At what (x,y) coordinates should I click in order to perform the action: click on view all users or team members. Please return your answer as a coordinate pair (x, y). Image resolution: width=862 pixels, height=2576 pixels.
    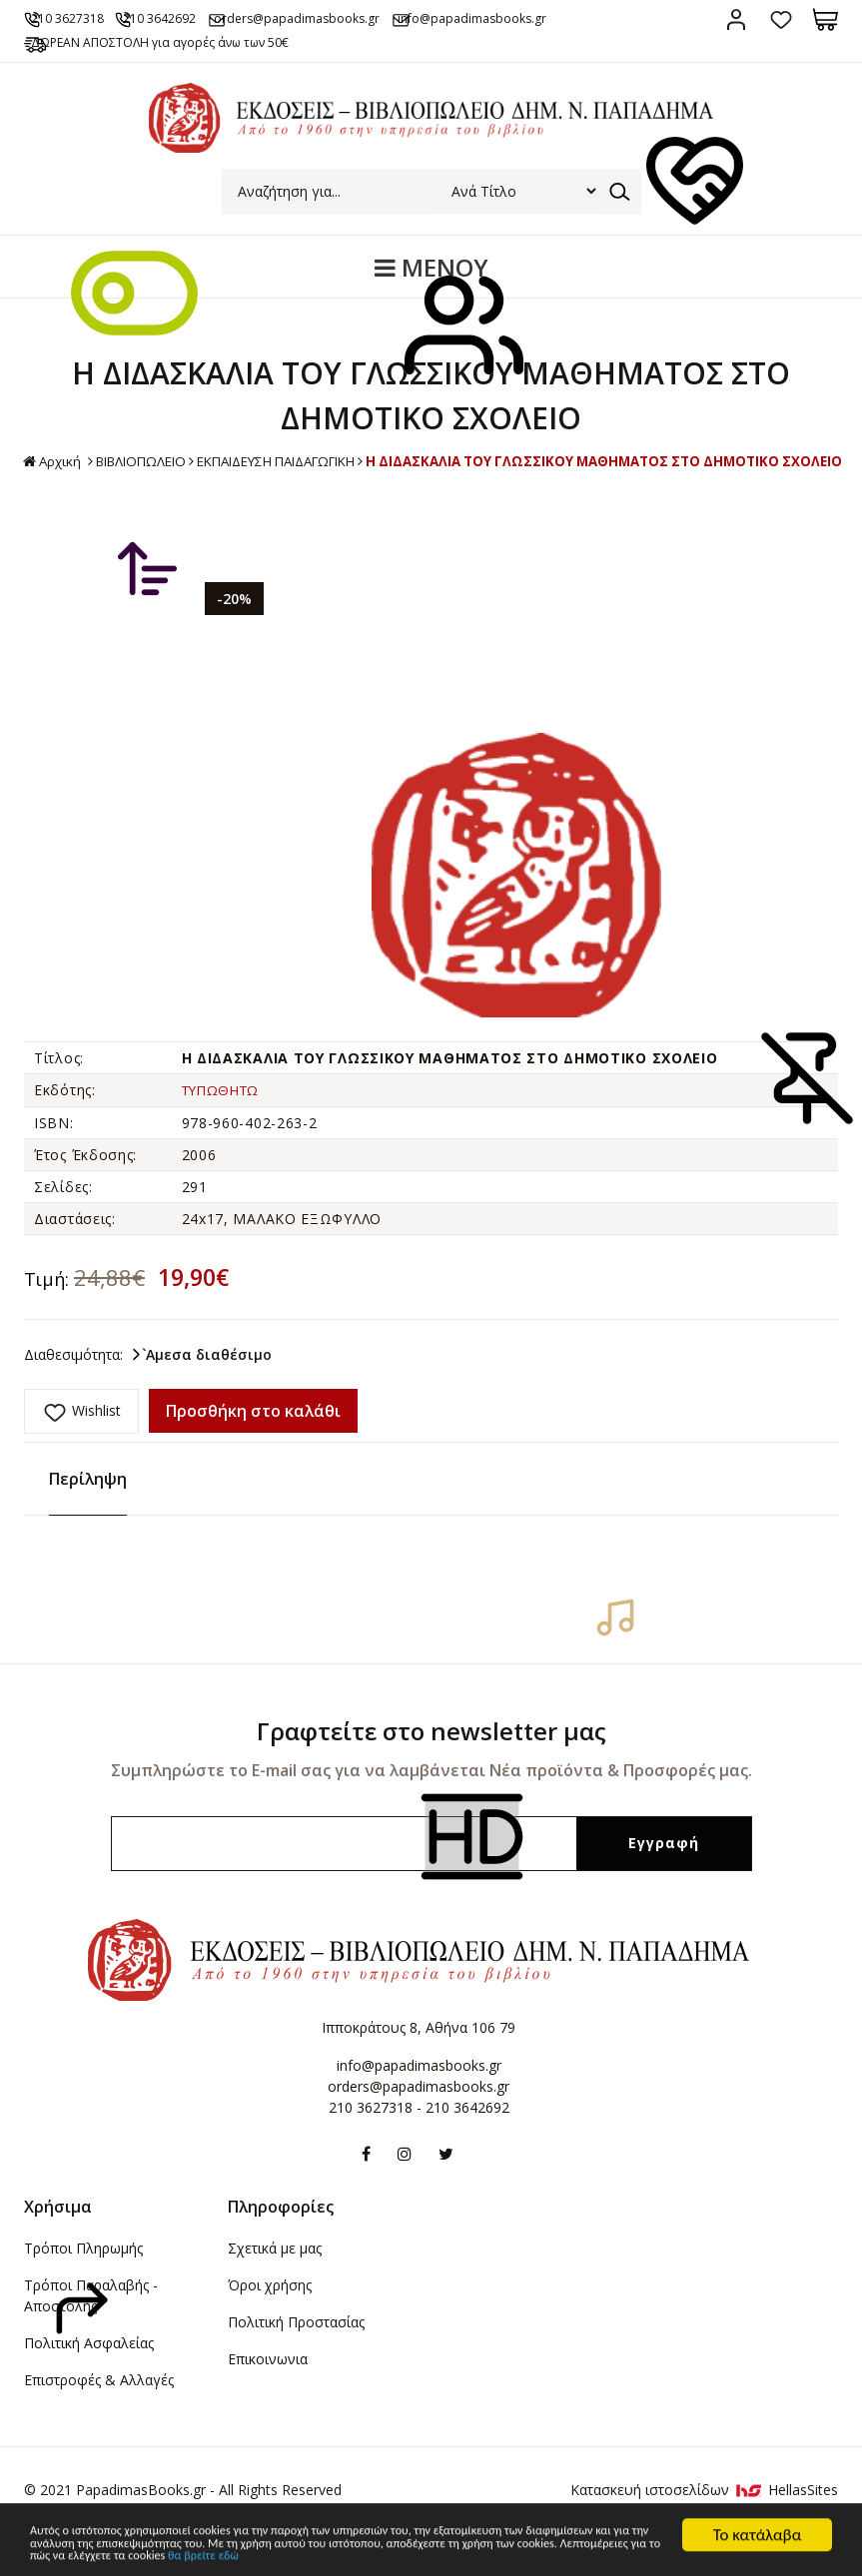
    Looking at the image, I should click on (463, 324).